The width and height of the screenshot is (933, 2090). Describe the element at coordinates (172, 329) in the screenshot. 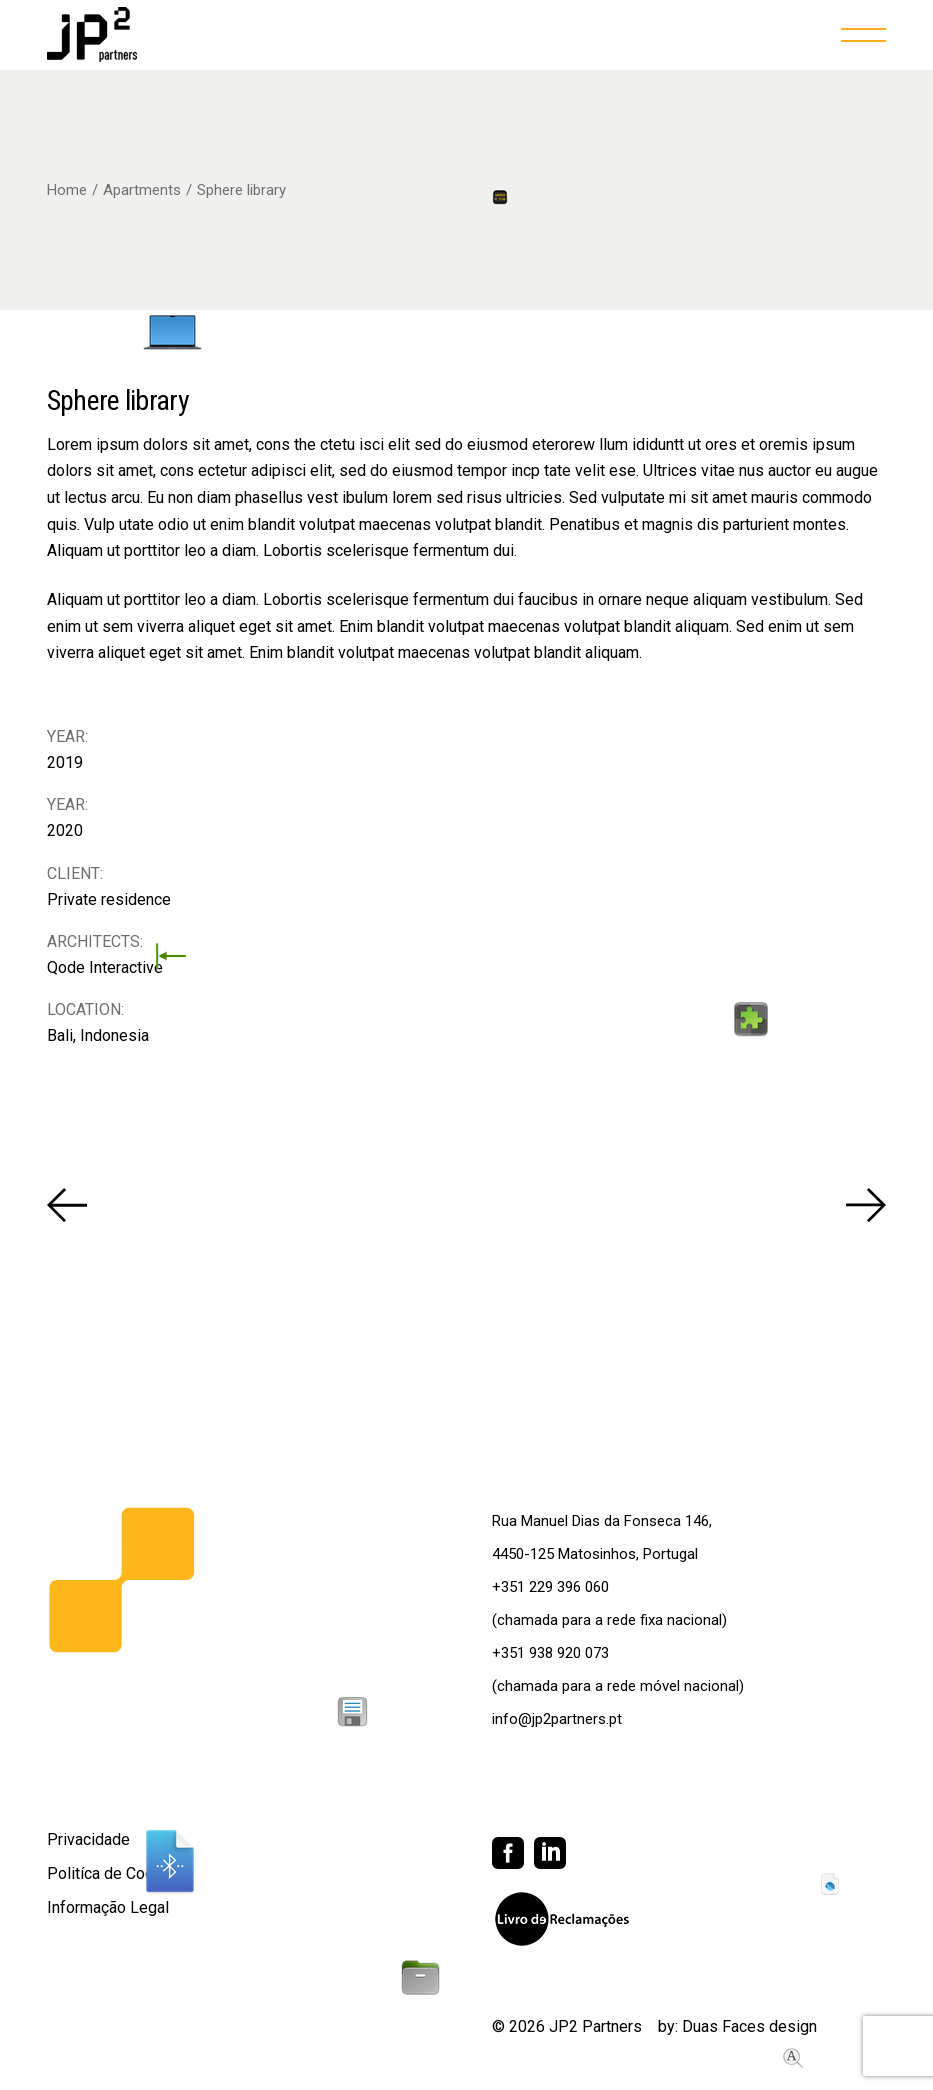

I see `macbook air 15-inch device icon` at that location.